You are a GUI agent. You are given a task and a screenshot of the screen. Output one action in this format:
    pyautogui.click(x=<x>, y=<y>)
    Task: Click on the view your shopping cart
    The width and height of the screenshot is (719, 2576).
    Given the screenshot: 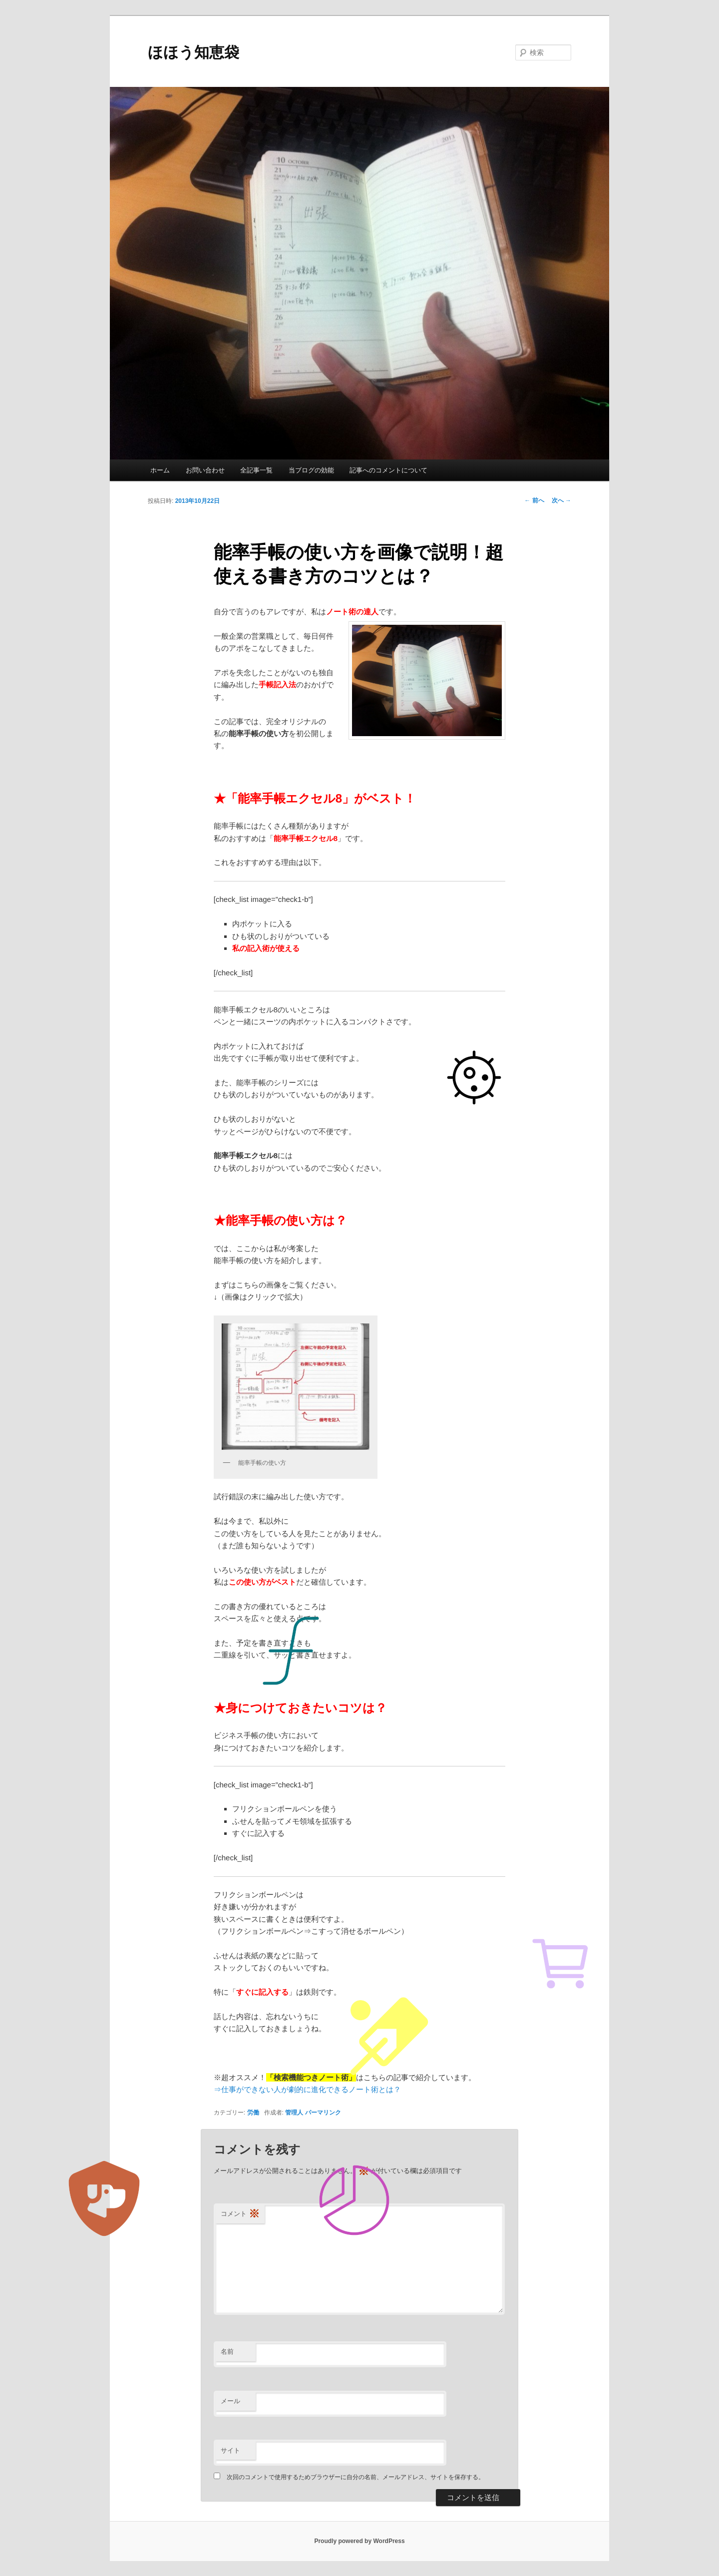 What is the action you would take?
    pyautogui.click(x=561, y=1964)
    